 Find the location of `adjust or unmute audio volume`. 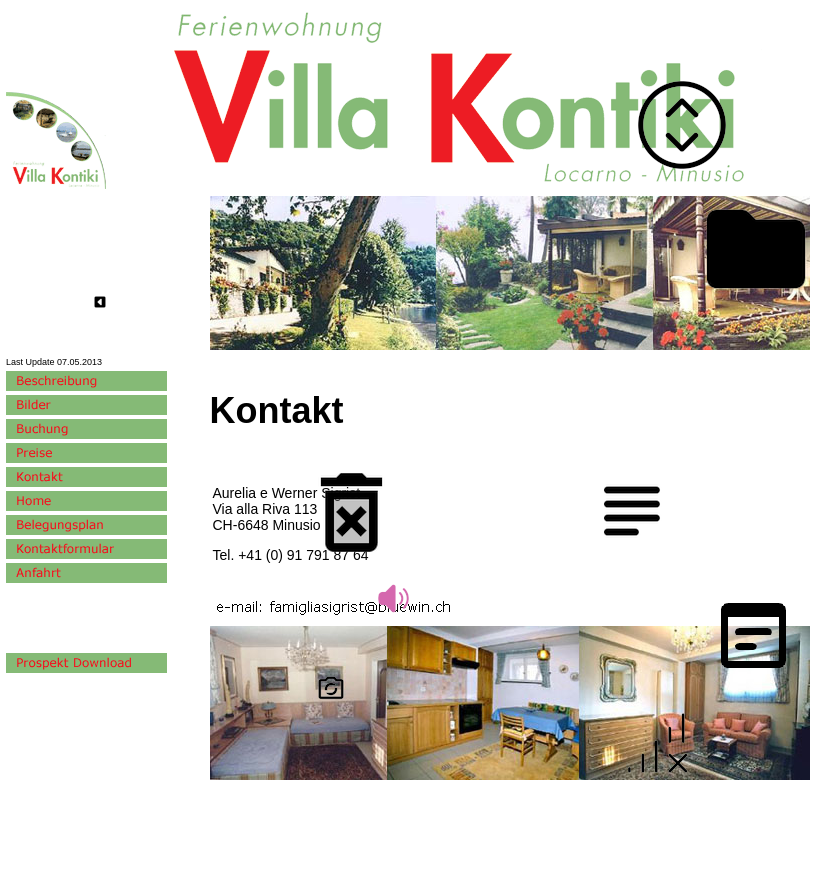

adjust or unmute audio volume is located at coordinates (393, 598).